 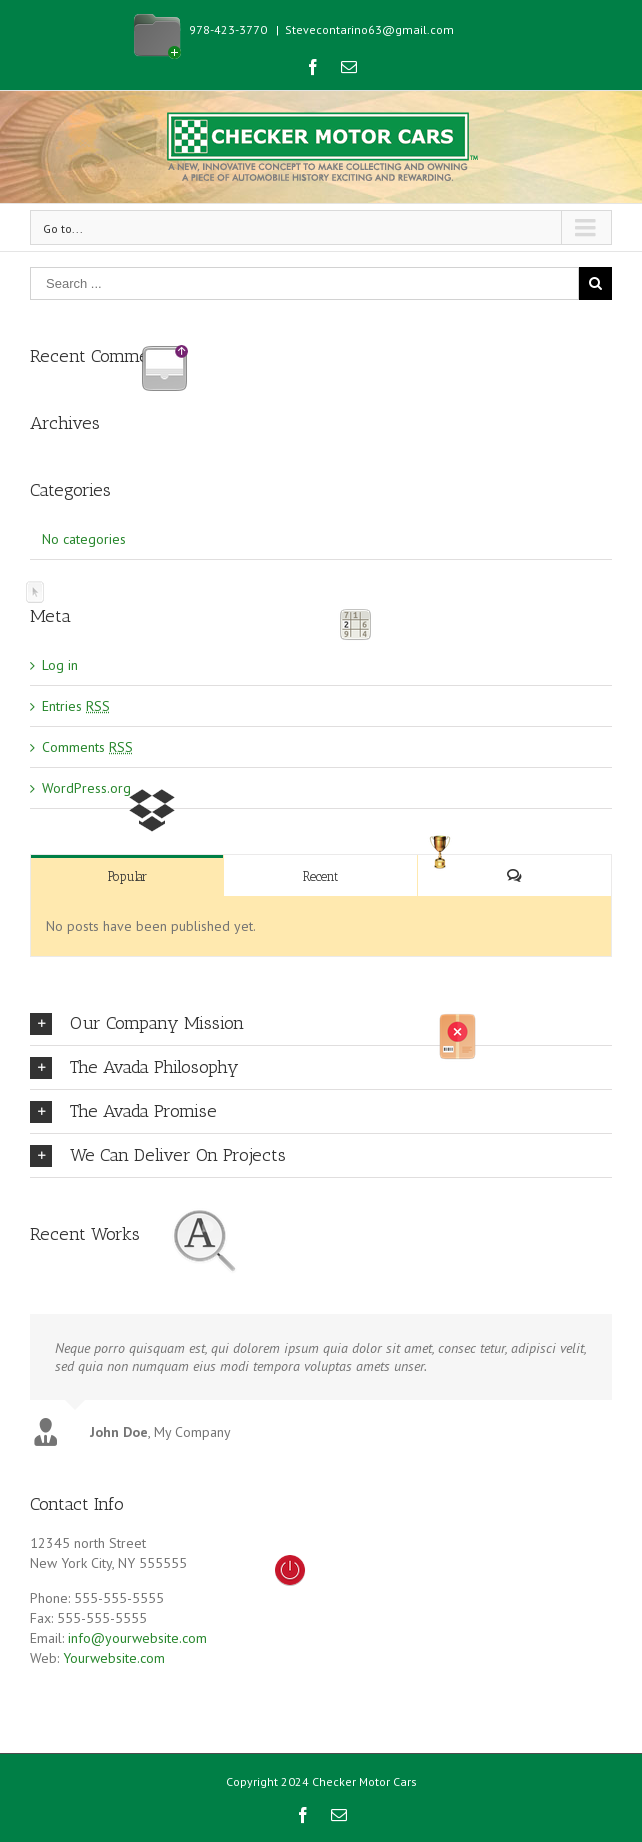 I want to click on create a new folder, so click(x=157, y=35).